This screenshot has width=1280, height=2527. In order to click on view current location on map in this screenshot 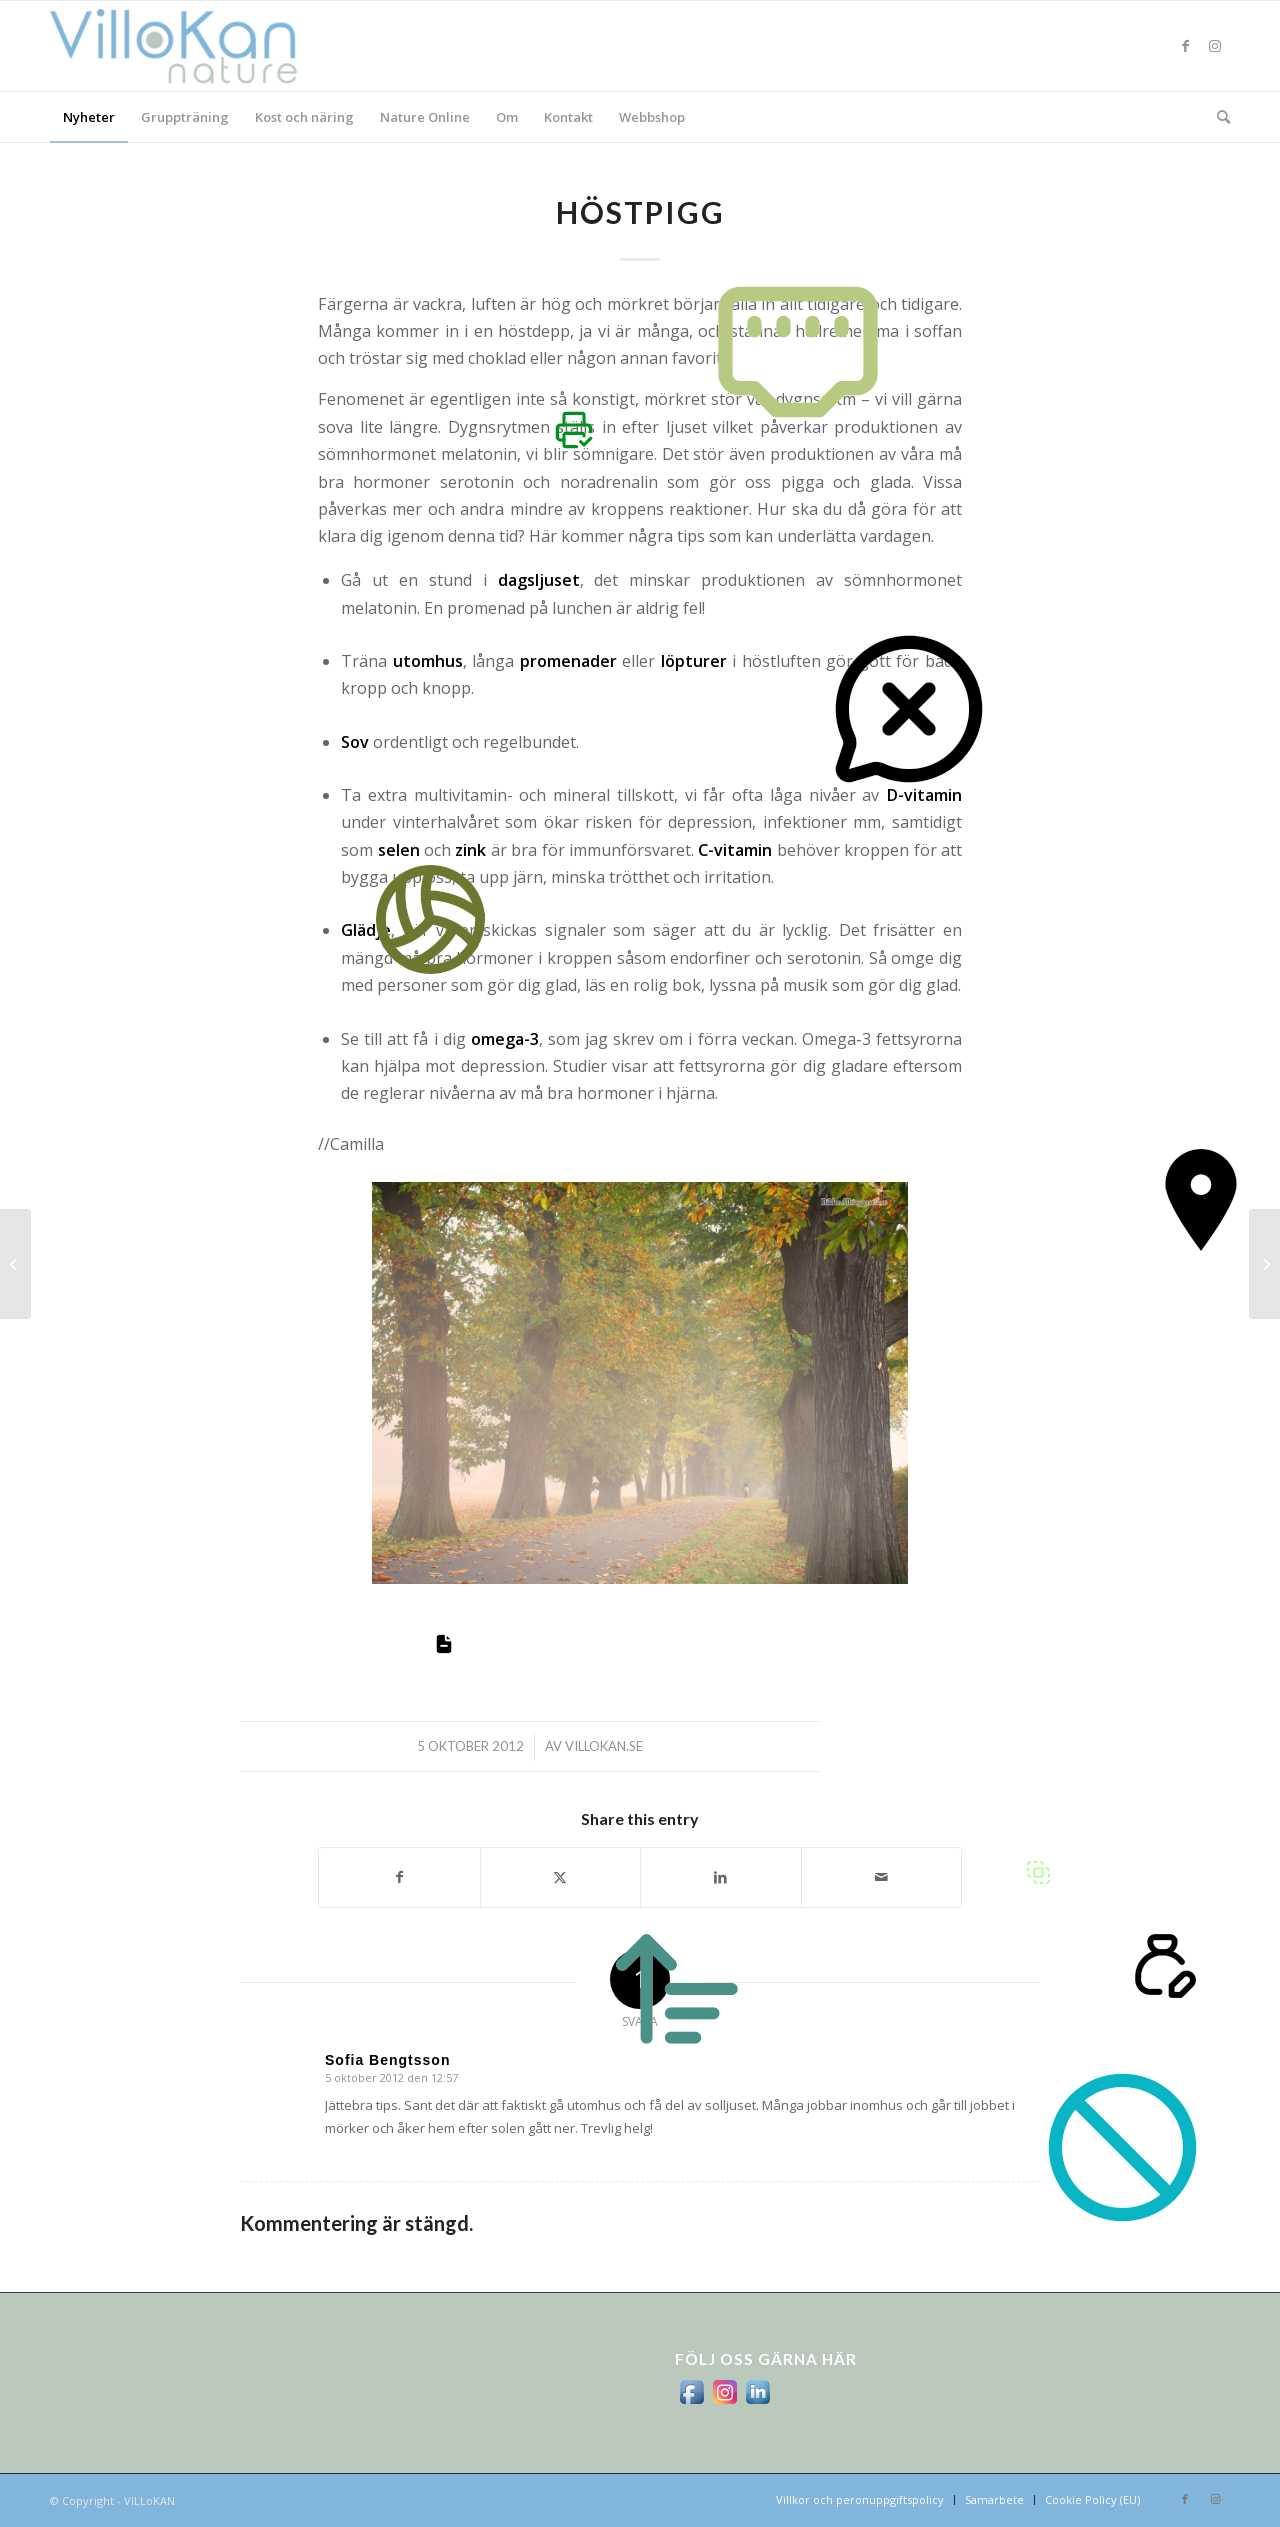, I will do `click(1201, 1200)`.